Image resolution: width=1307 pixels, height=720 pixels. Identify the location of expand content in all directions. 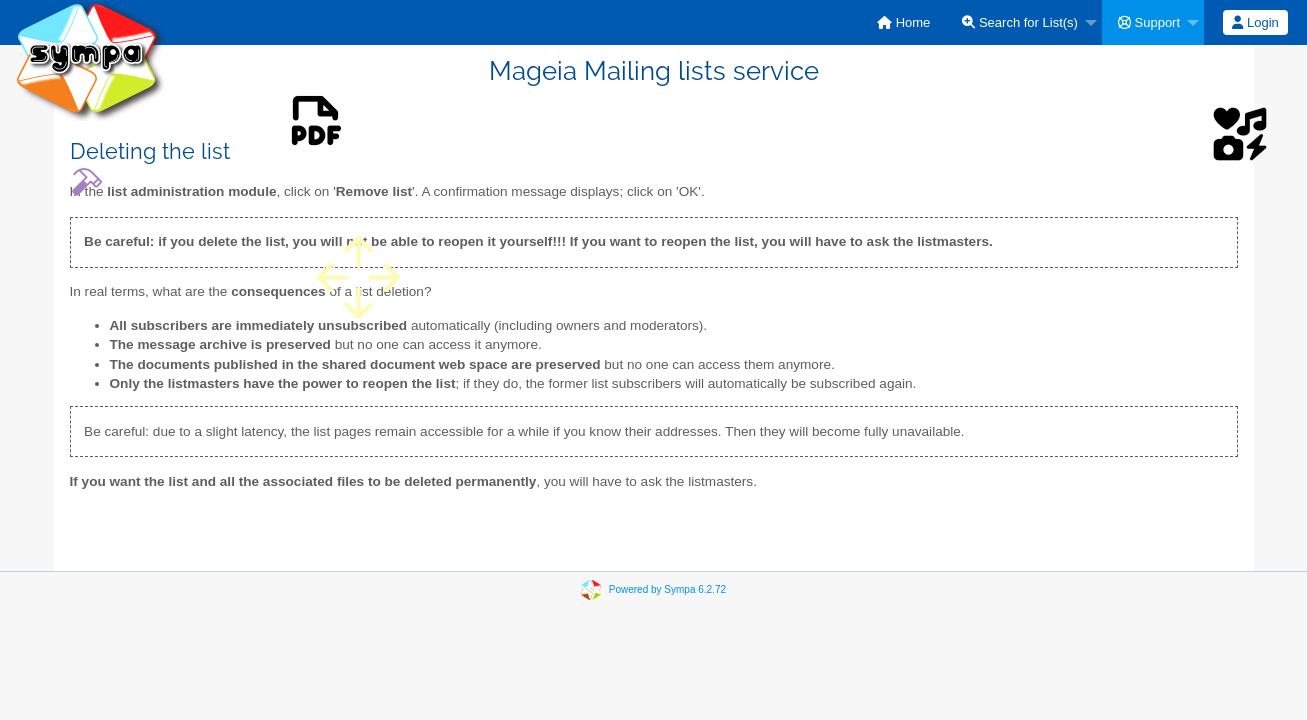
(358, 277).